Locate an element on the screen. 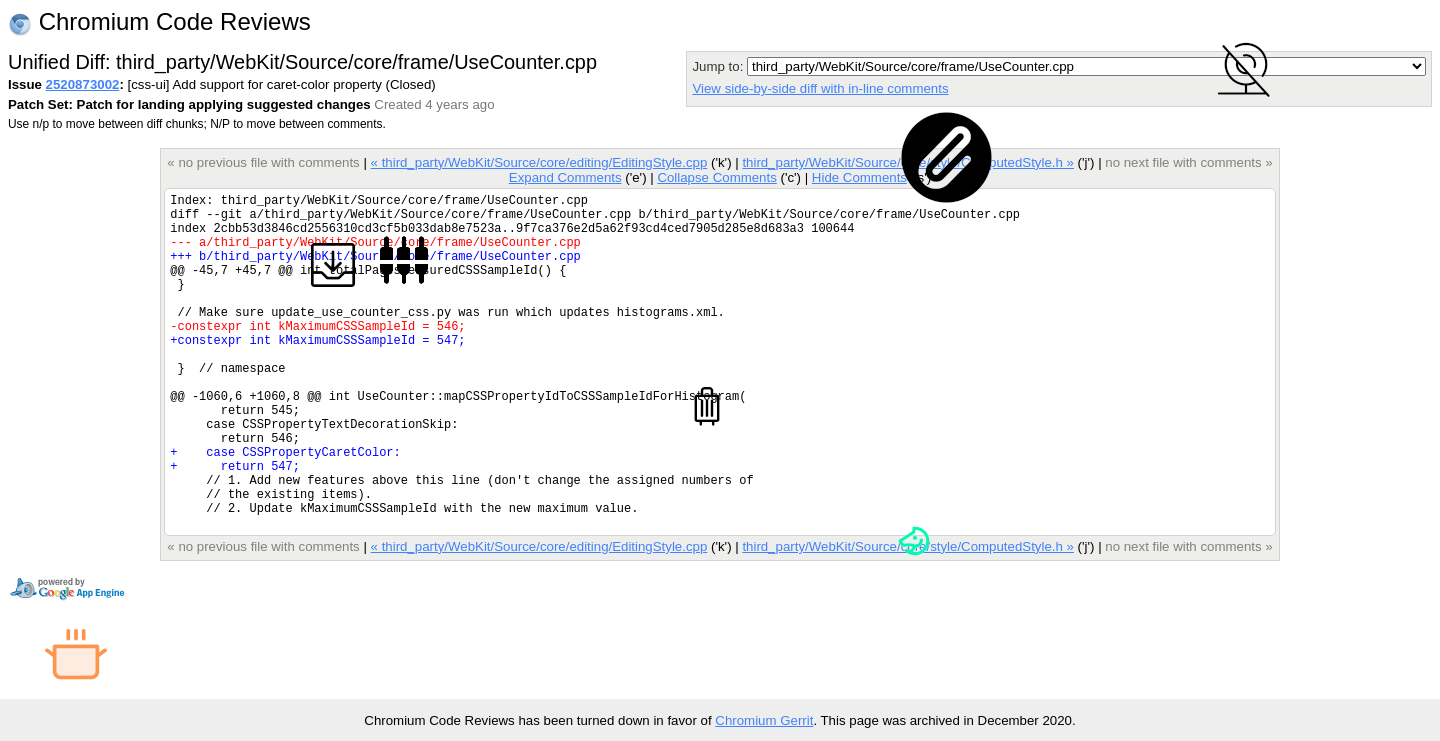  access recipes or cooking features is located at coordinates (76, 658).